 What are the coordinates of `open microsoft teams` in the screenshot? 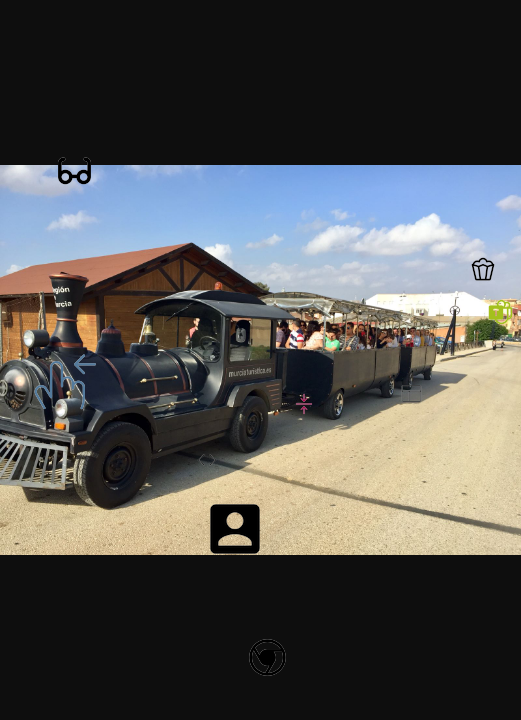 It's located at (500, 312).